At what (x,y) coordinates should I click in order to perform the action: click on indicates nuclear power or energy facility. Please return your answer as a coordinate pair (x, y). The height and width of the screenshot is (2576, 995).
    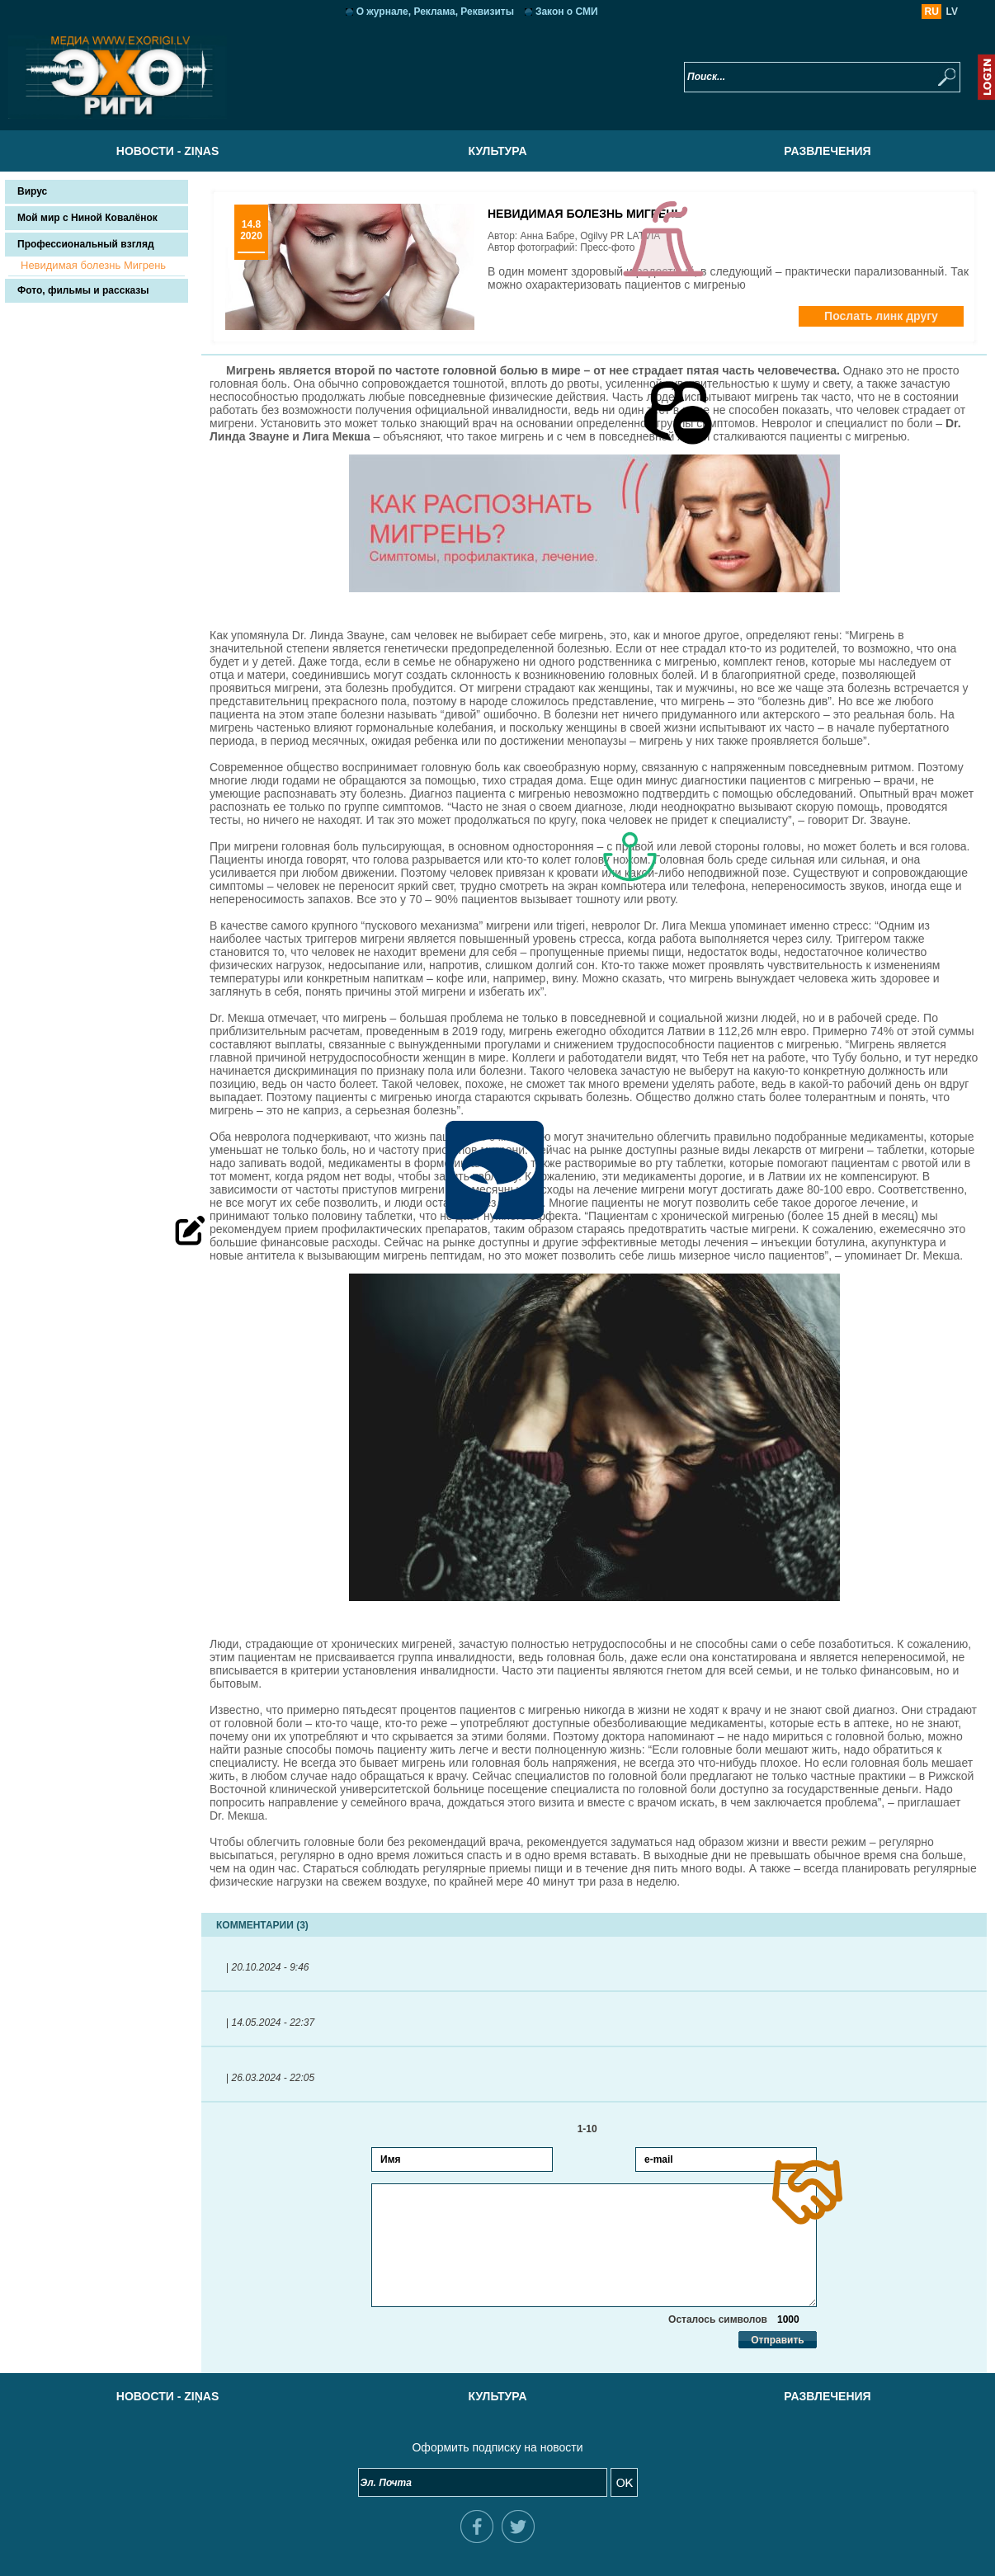
    Looking at the image, I should click on (663, 244).